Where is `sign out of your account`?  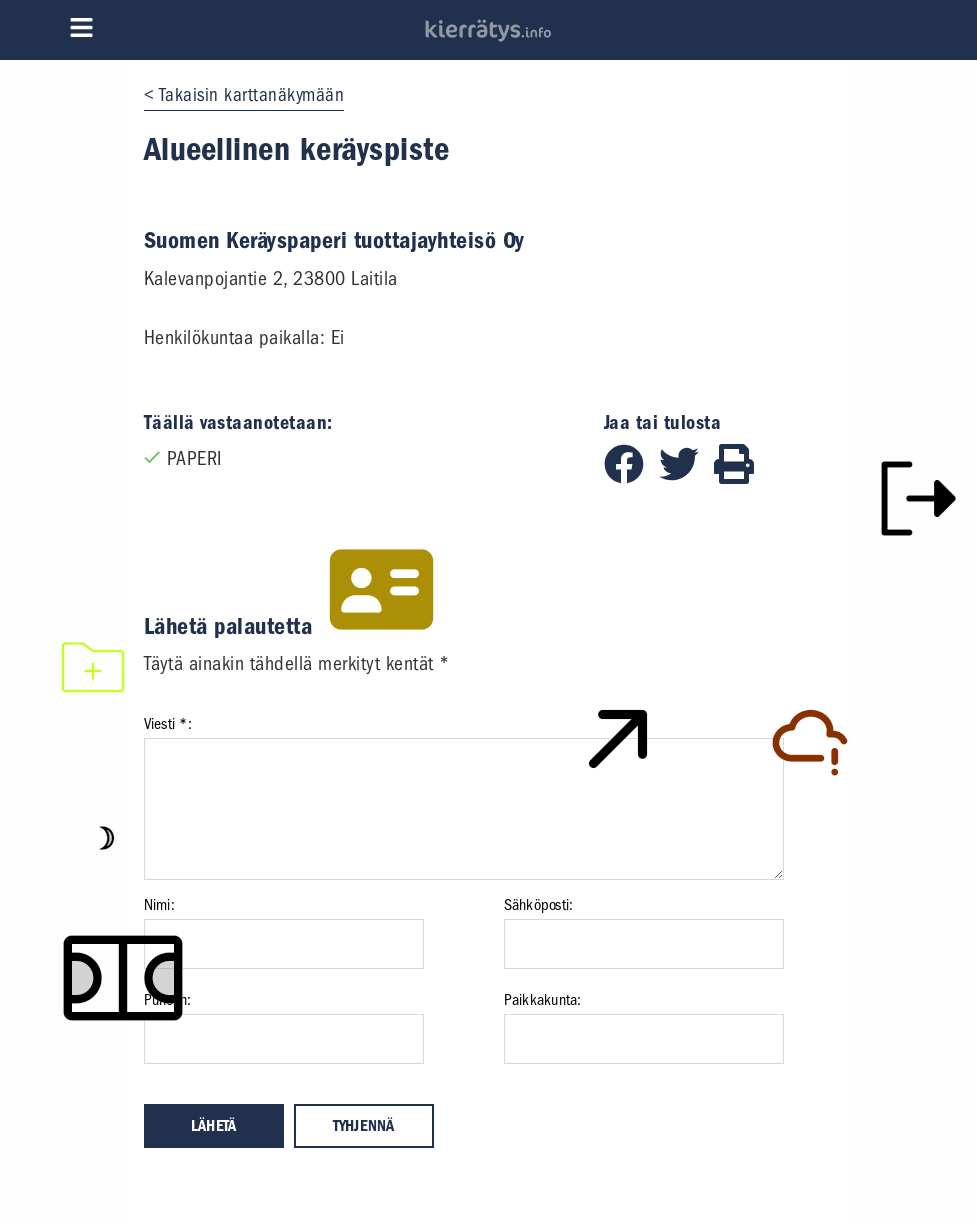 sign out of your account is located at coordinates (915, 498).